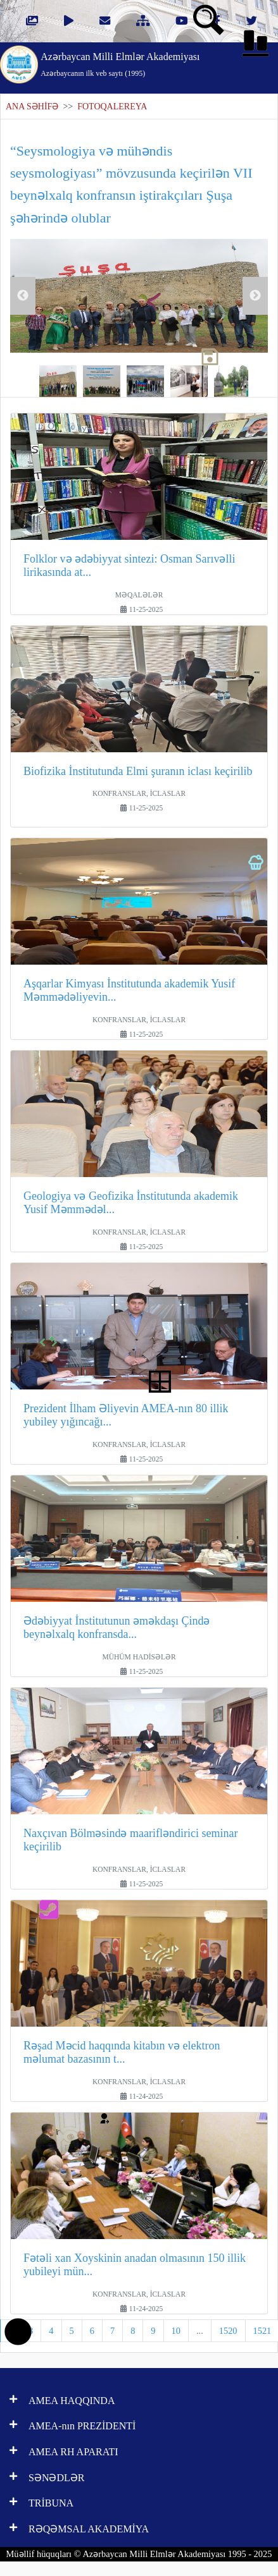 The width and height of the screenshot is (278, 2576). Describe the element at coordinates (49, 1909) in the screenshot. I see `open steam gaming platform` at that location.